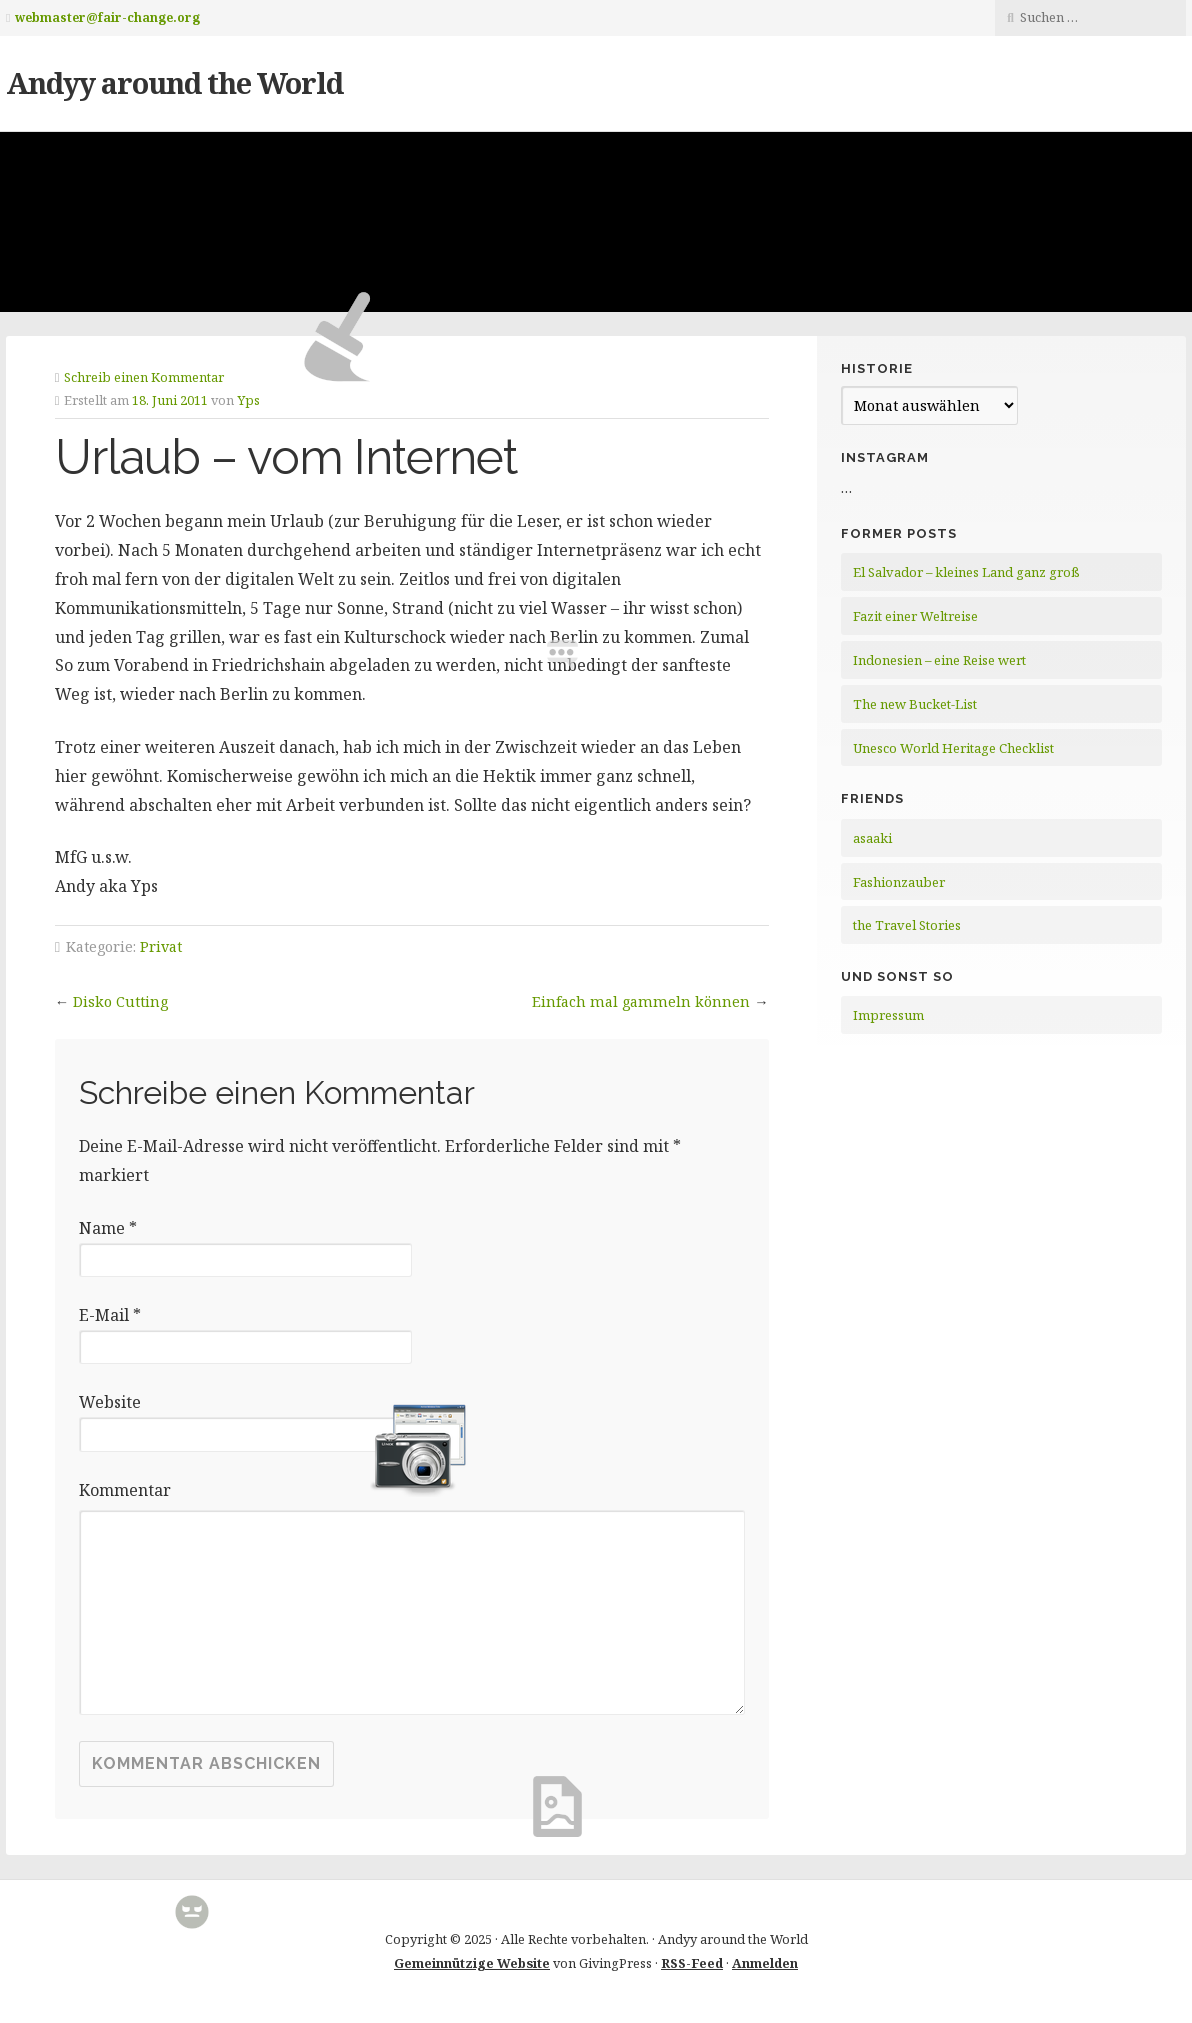  What do you see at coordinates (557, 1804) in the screenshot?
I see `indicates a drawing or illustration file` at bounding box center [557, 1804].